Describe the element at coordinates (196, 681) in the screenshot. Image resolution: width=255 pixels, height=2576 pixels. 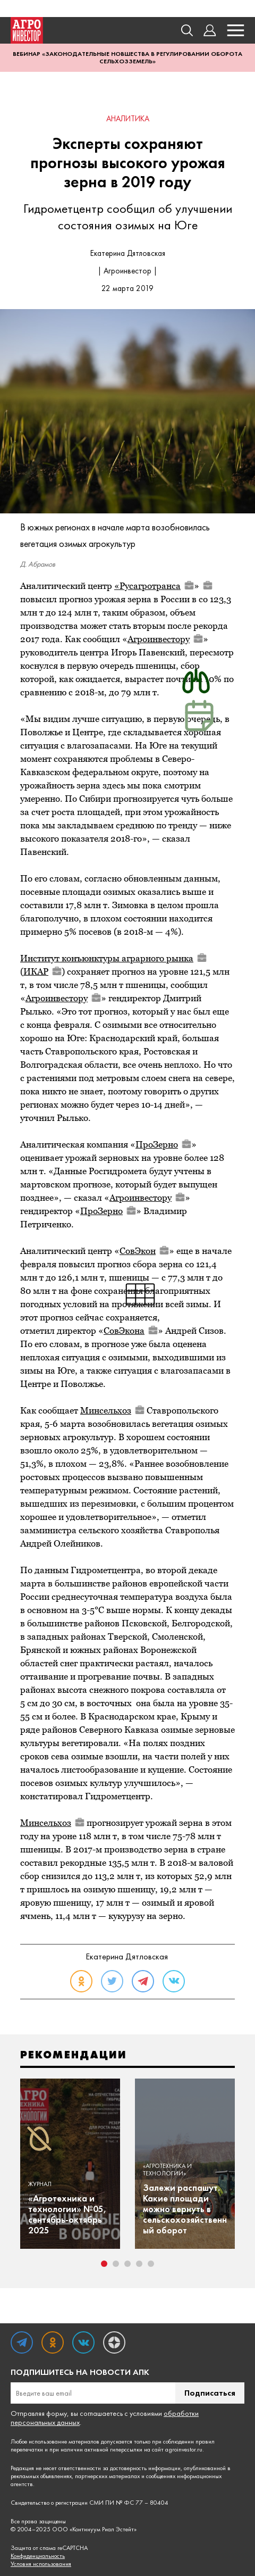
I see `access respiratory health information` at that location.